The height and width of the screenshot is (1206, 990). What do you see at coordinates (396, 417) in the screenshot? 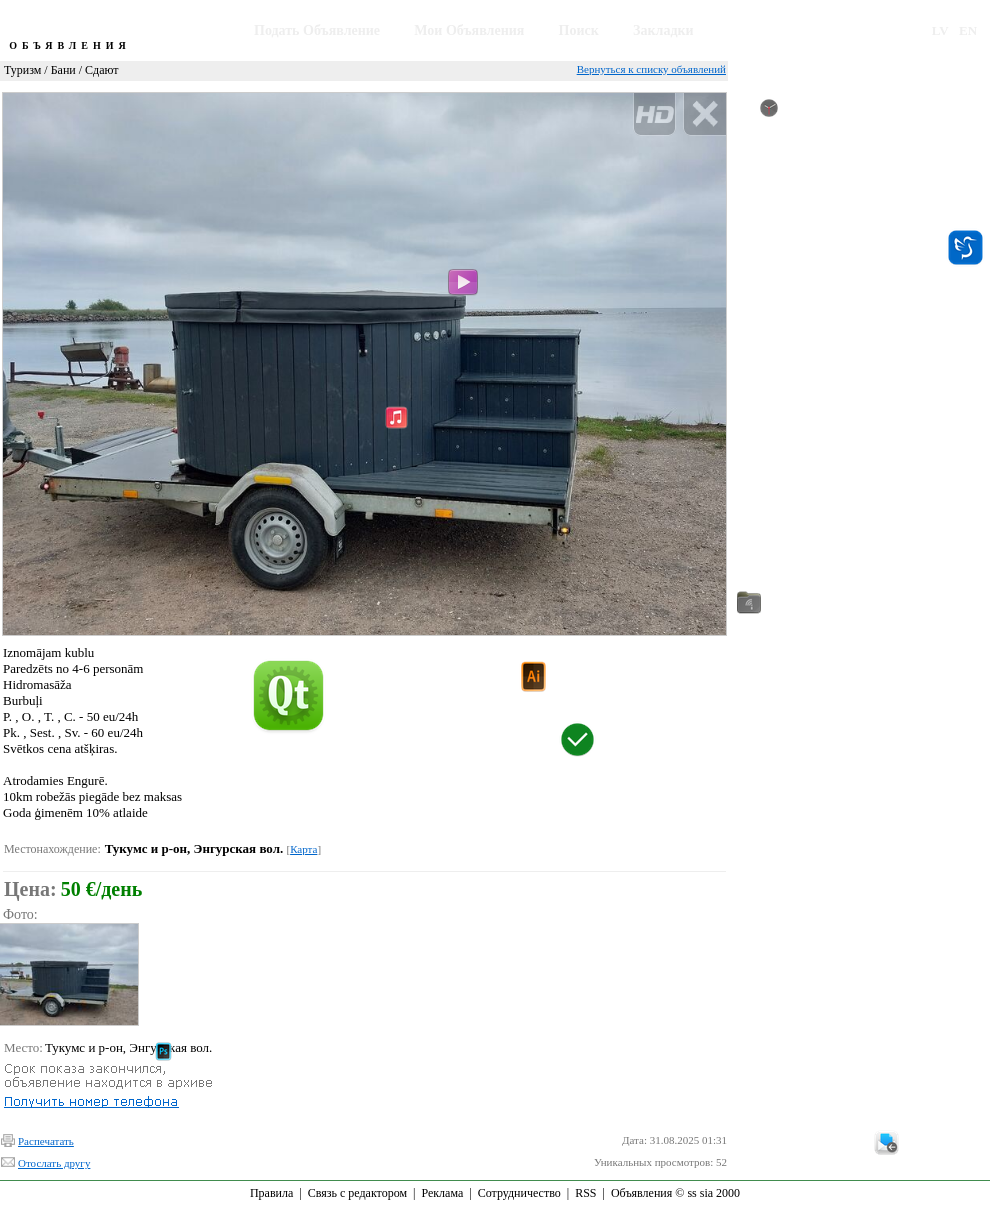
I see `open the music player app` at bounding box center [396, 417].